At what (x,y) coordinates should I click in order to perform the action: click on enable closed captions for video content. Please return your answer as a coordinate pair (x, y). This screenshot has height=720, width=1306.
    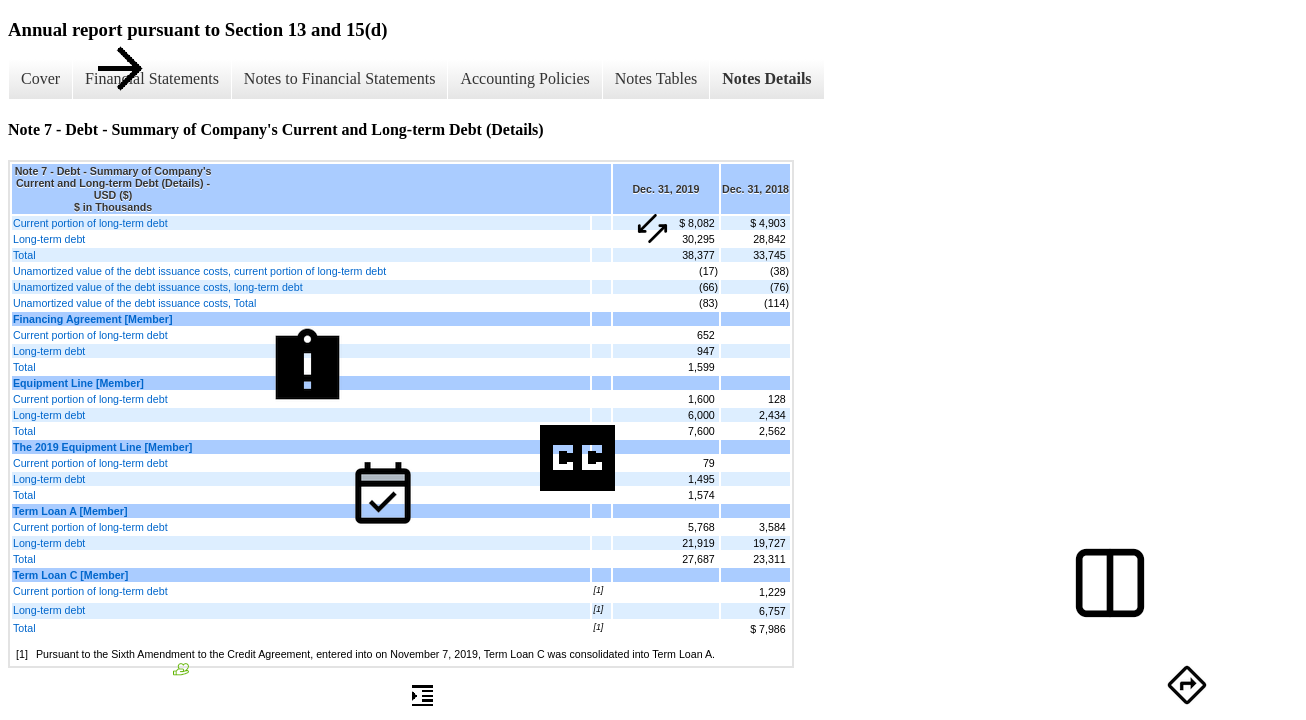
    Looking at the image, I should click on (577, 457).